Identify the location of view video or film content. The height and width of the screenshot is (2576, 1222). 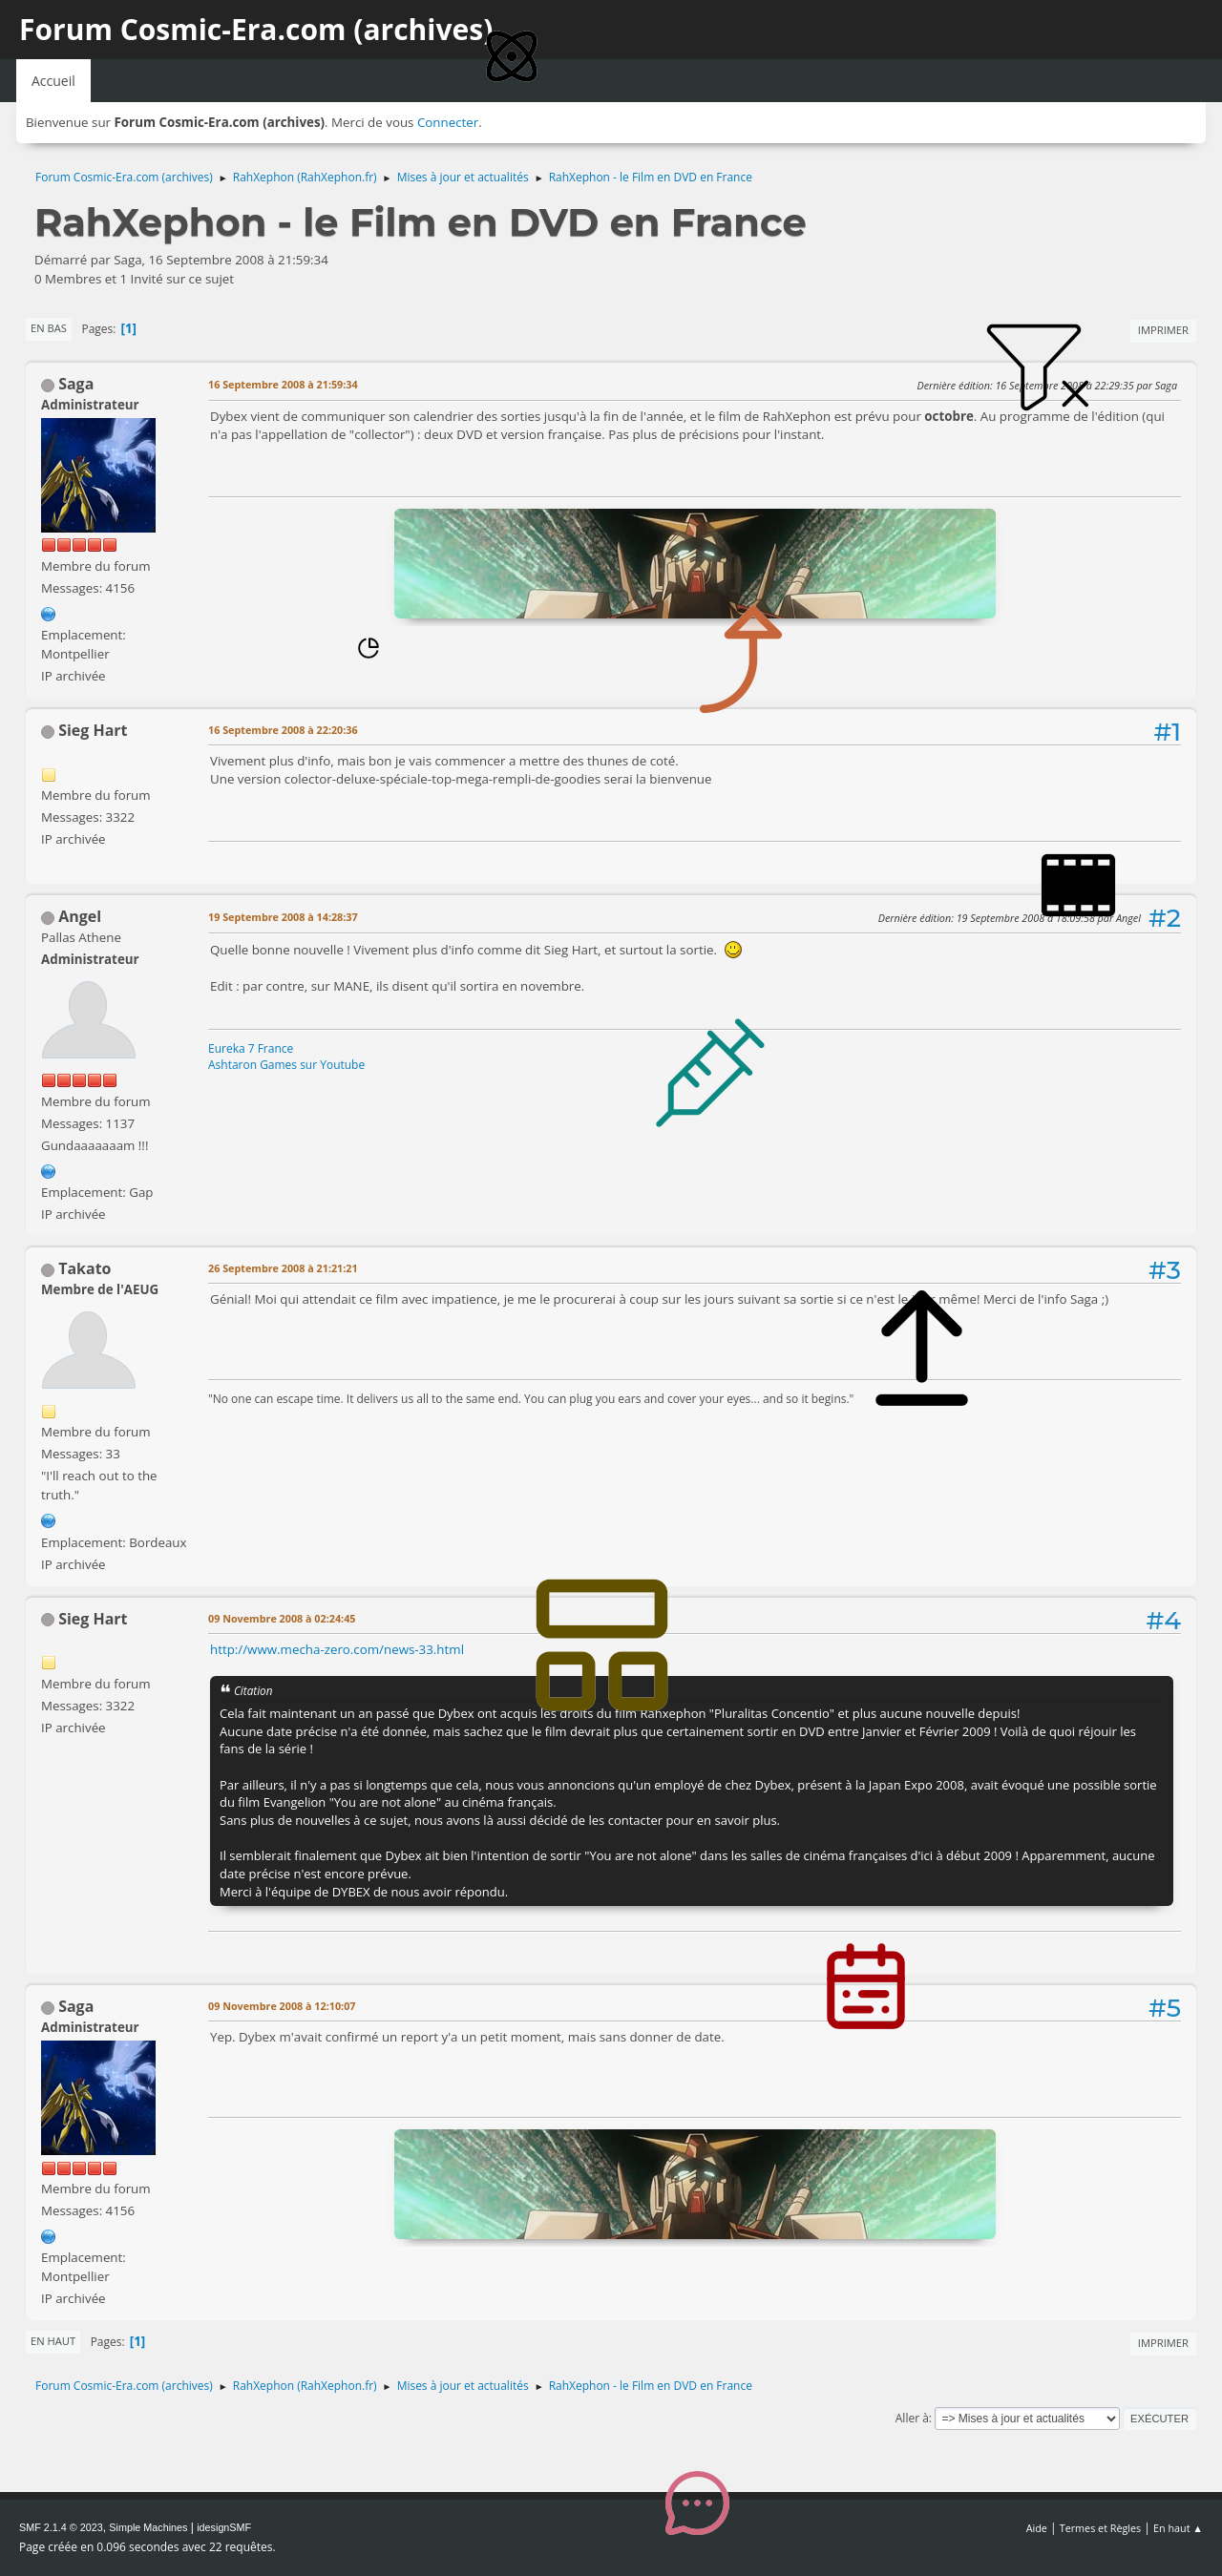
(1078, 885).